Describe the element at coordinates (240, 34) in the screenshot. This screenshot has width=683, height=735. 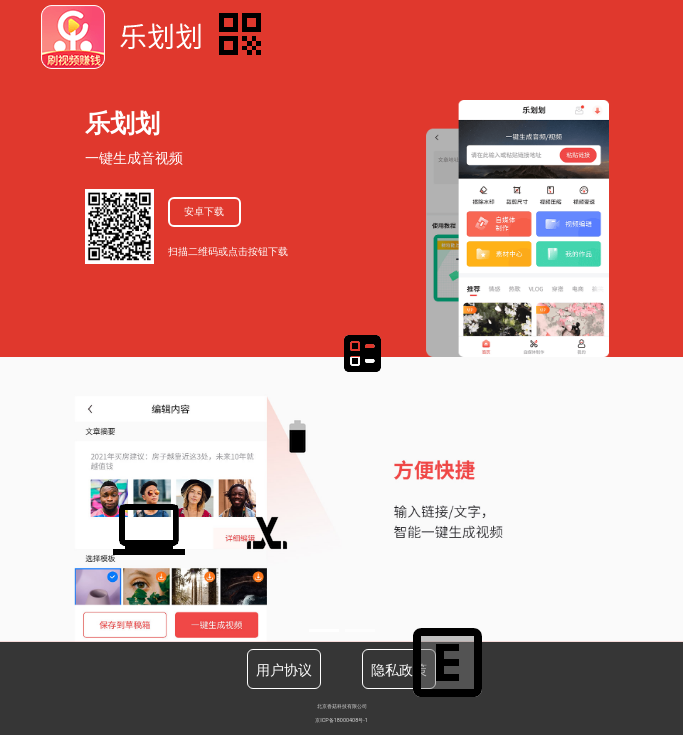
I see `scan or generate a QR code` at that location.